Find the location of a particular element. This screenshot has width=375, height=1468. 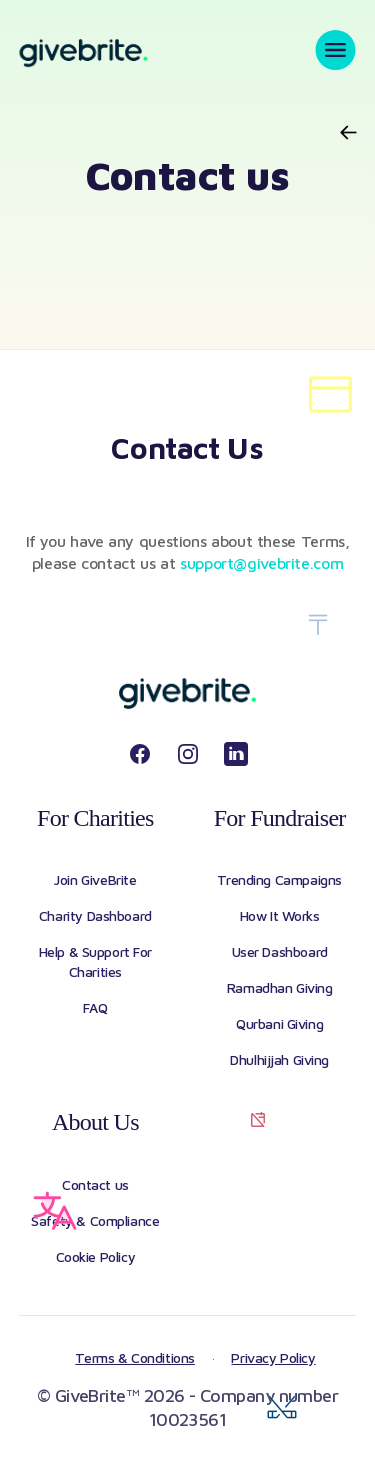

go back to the previous screen is located at coordinates (348, 132).